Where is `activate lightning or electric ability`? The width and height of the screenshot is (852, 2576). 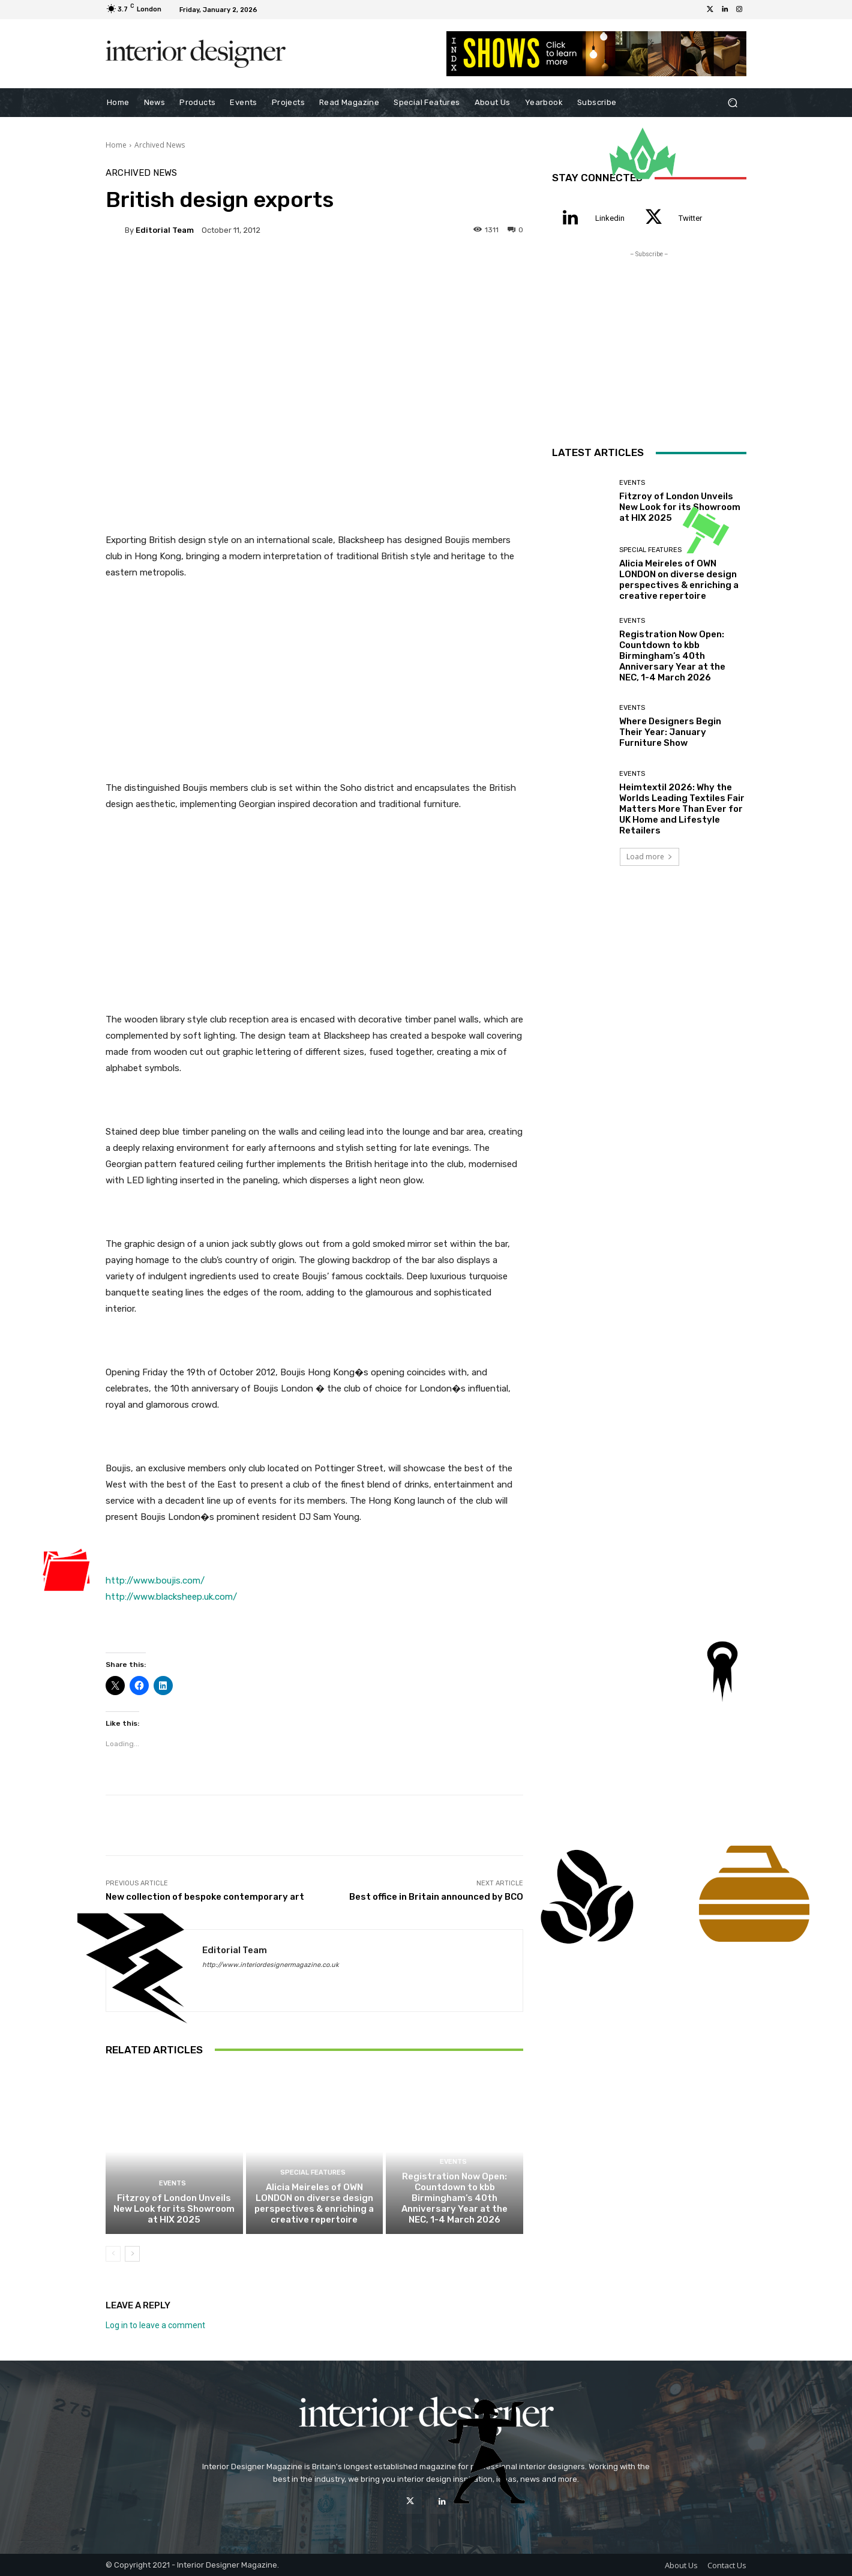
activate lightning or electric ability is located at coordinates (132, 1968).